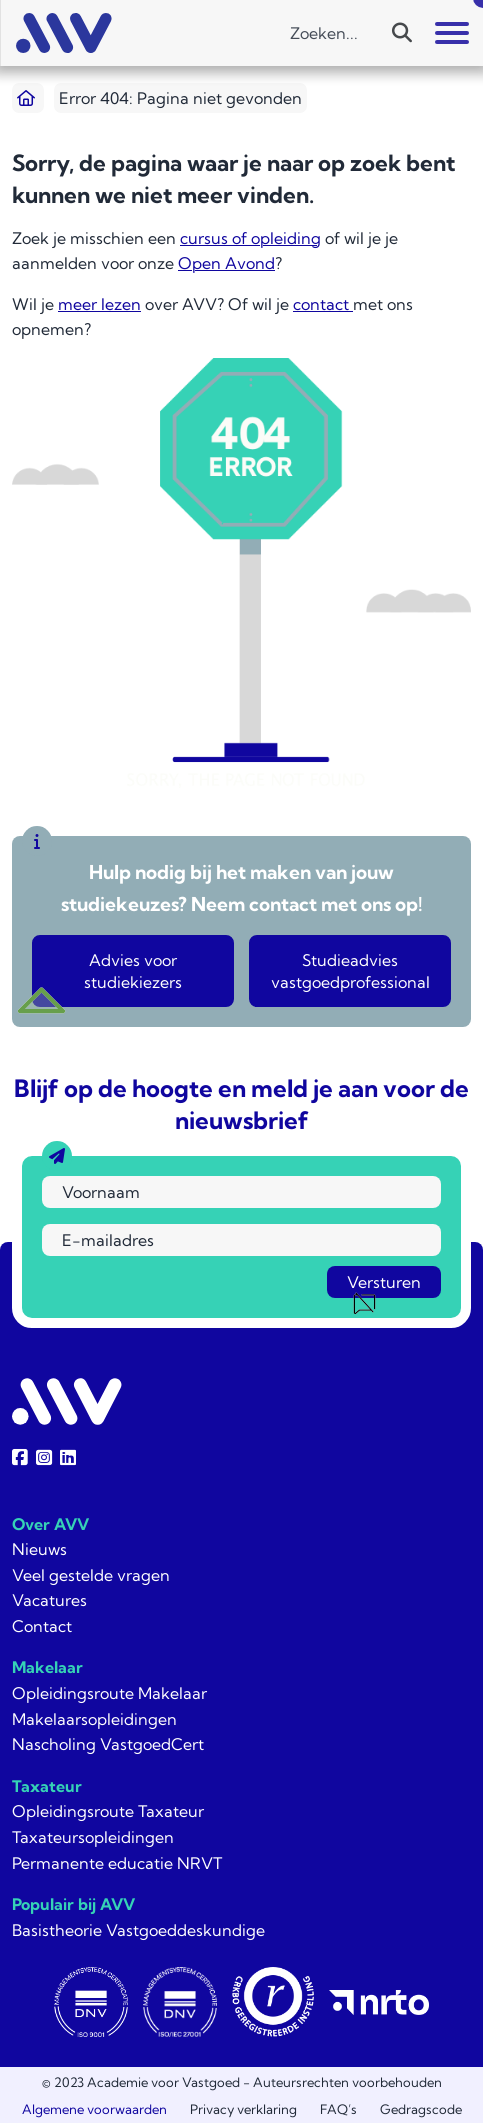 The height and width of the screenshot is (2123, 483). I want to click on mute or disable chat notifications, so click(364, 1302).